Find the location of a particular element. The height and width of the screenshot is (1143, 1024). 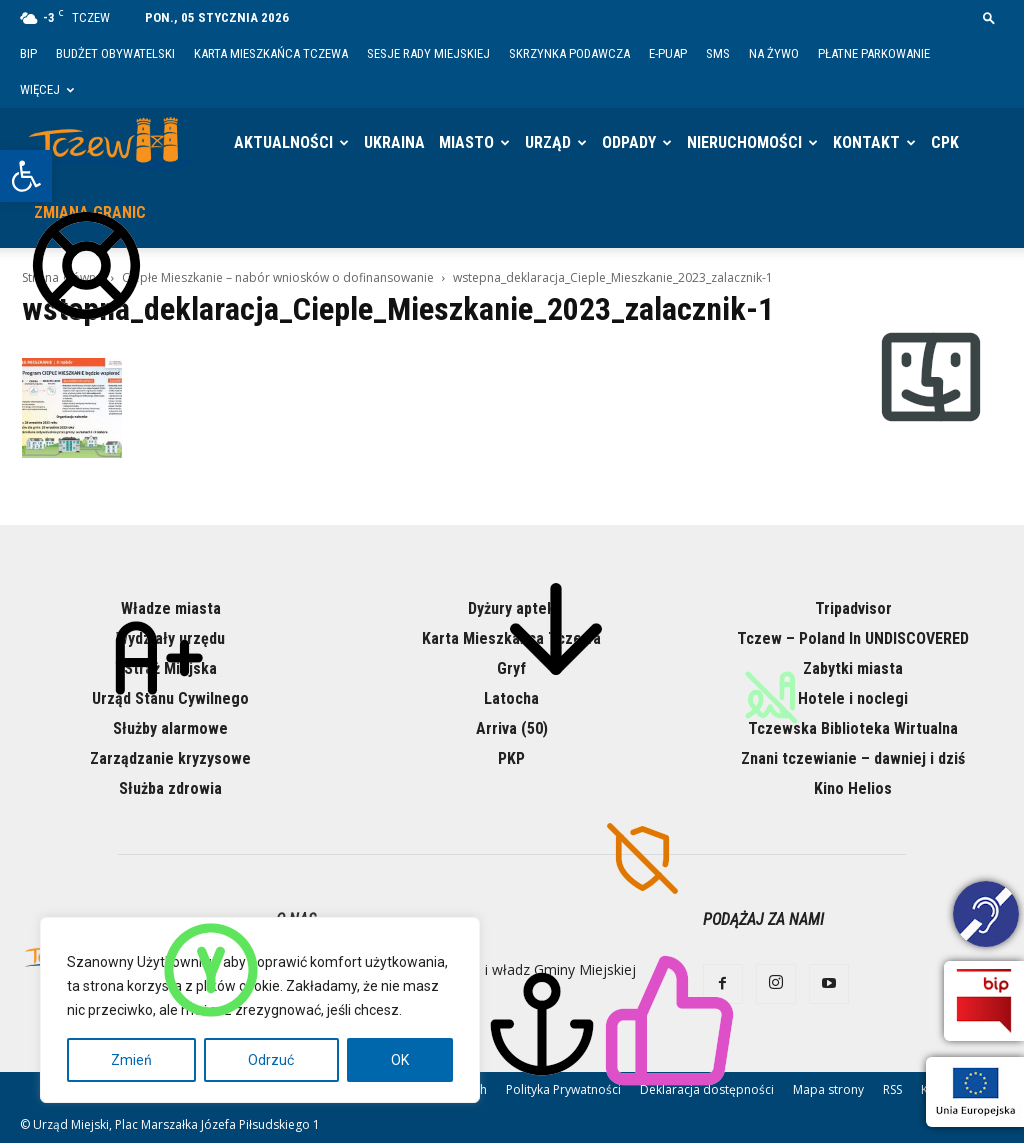

download a file or content is located at coordinates (556, 629).